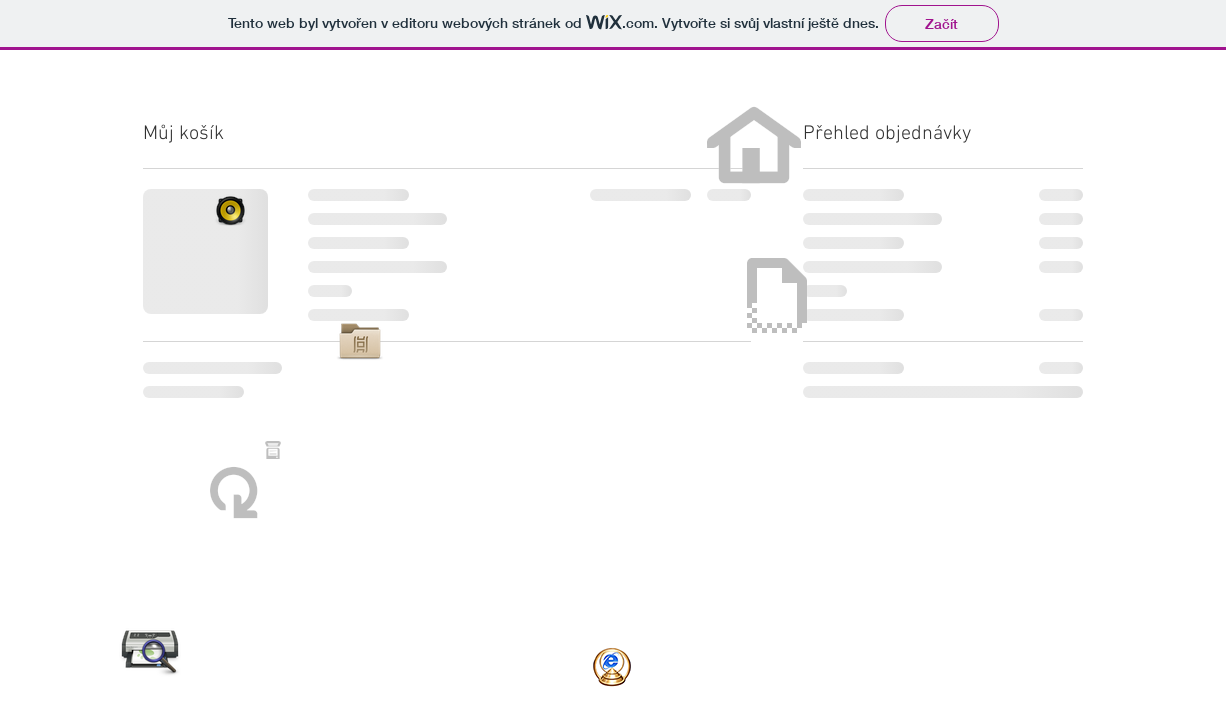  What do you see at coordinates (230, 210) in the screenshot?
I see `adjust speaker or audio output settings` at bounding box center [230, 210].